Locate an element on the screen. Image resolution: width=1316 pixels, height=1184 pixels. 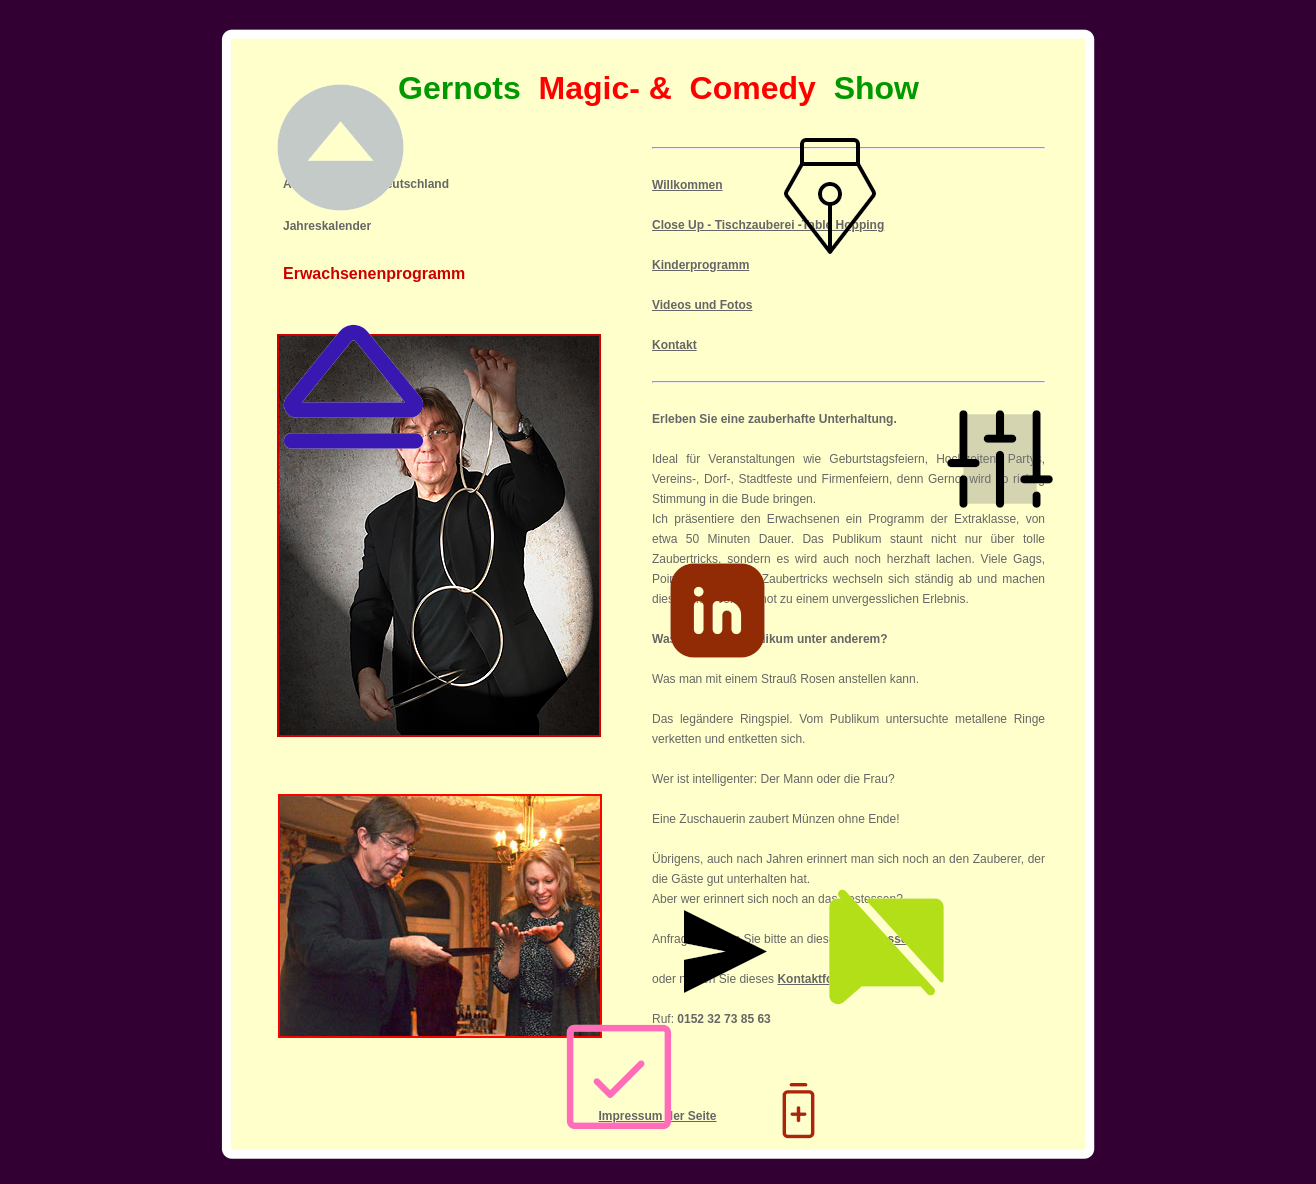
connect with LinkedIn is located at coordinates (717, 610).